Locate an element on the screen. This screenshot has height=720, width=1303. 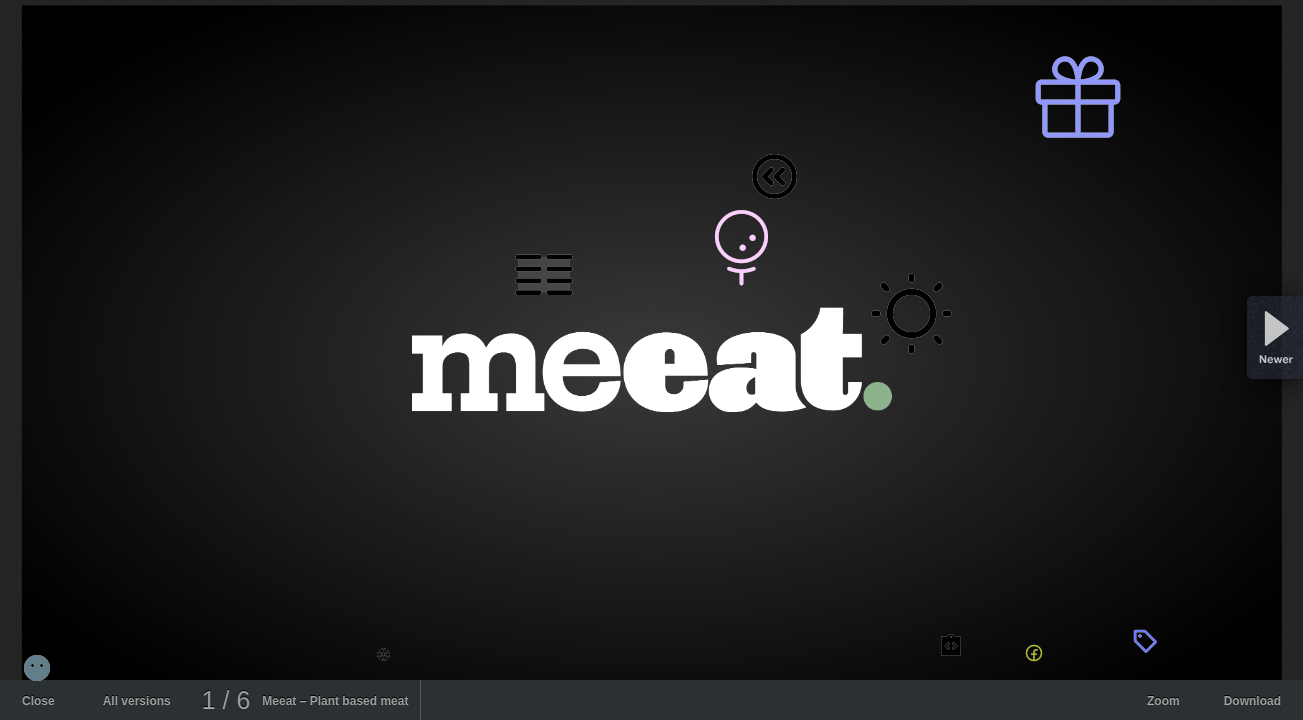
switch to multi-column text layout is located at coordinates (544, 276).